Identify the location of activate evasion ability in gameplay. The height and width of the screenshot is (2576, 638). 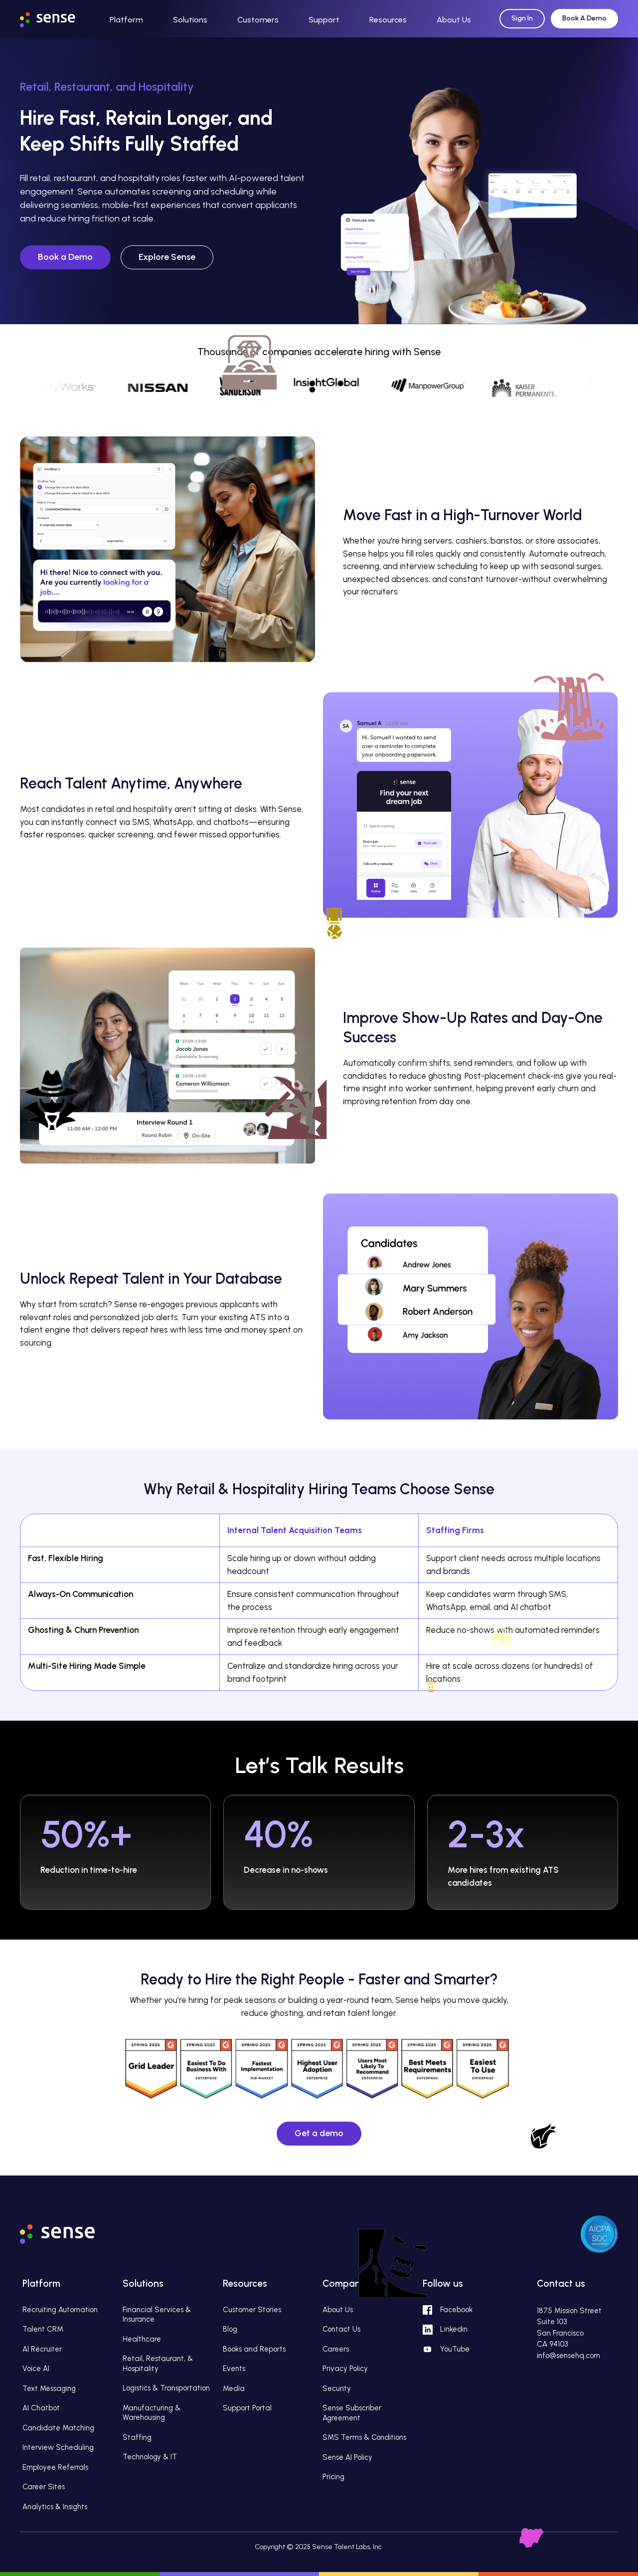
(502, 1636).